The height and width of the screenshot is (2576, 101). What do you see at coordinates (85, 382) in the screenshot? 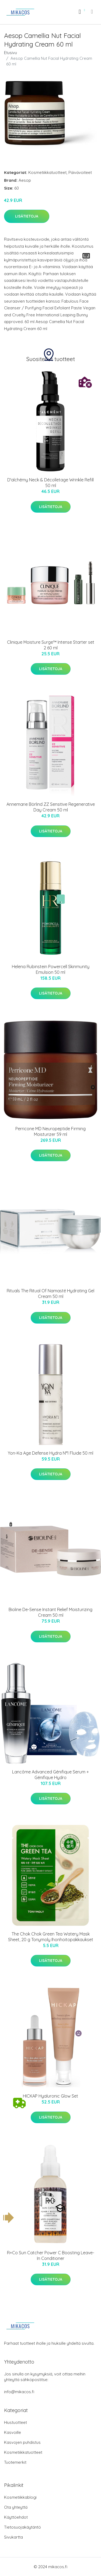
I see `school or educational institution is closed` at bounding box center [85, 382].